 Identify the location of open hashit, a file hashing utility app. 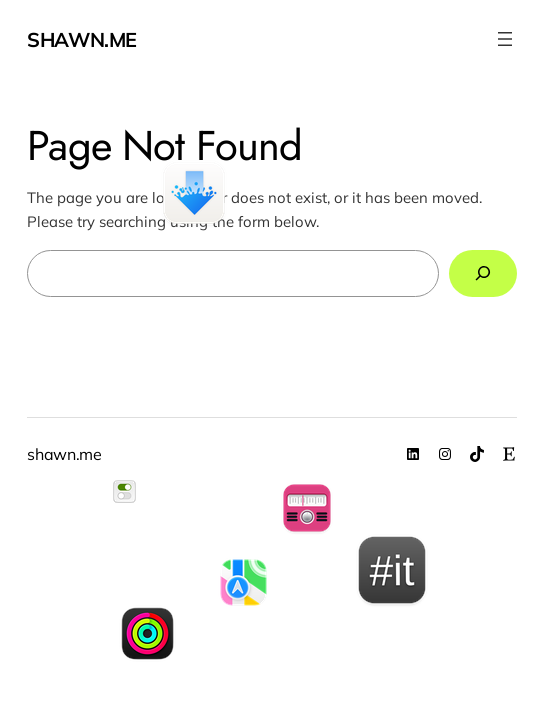
(392, 570).